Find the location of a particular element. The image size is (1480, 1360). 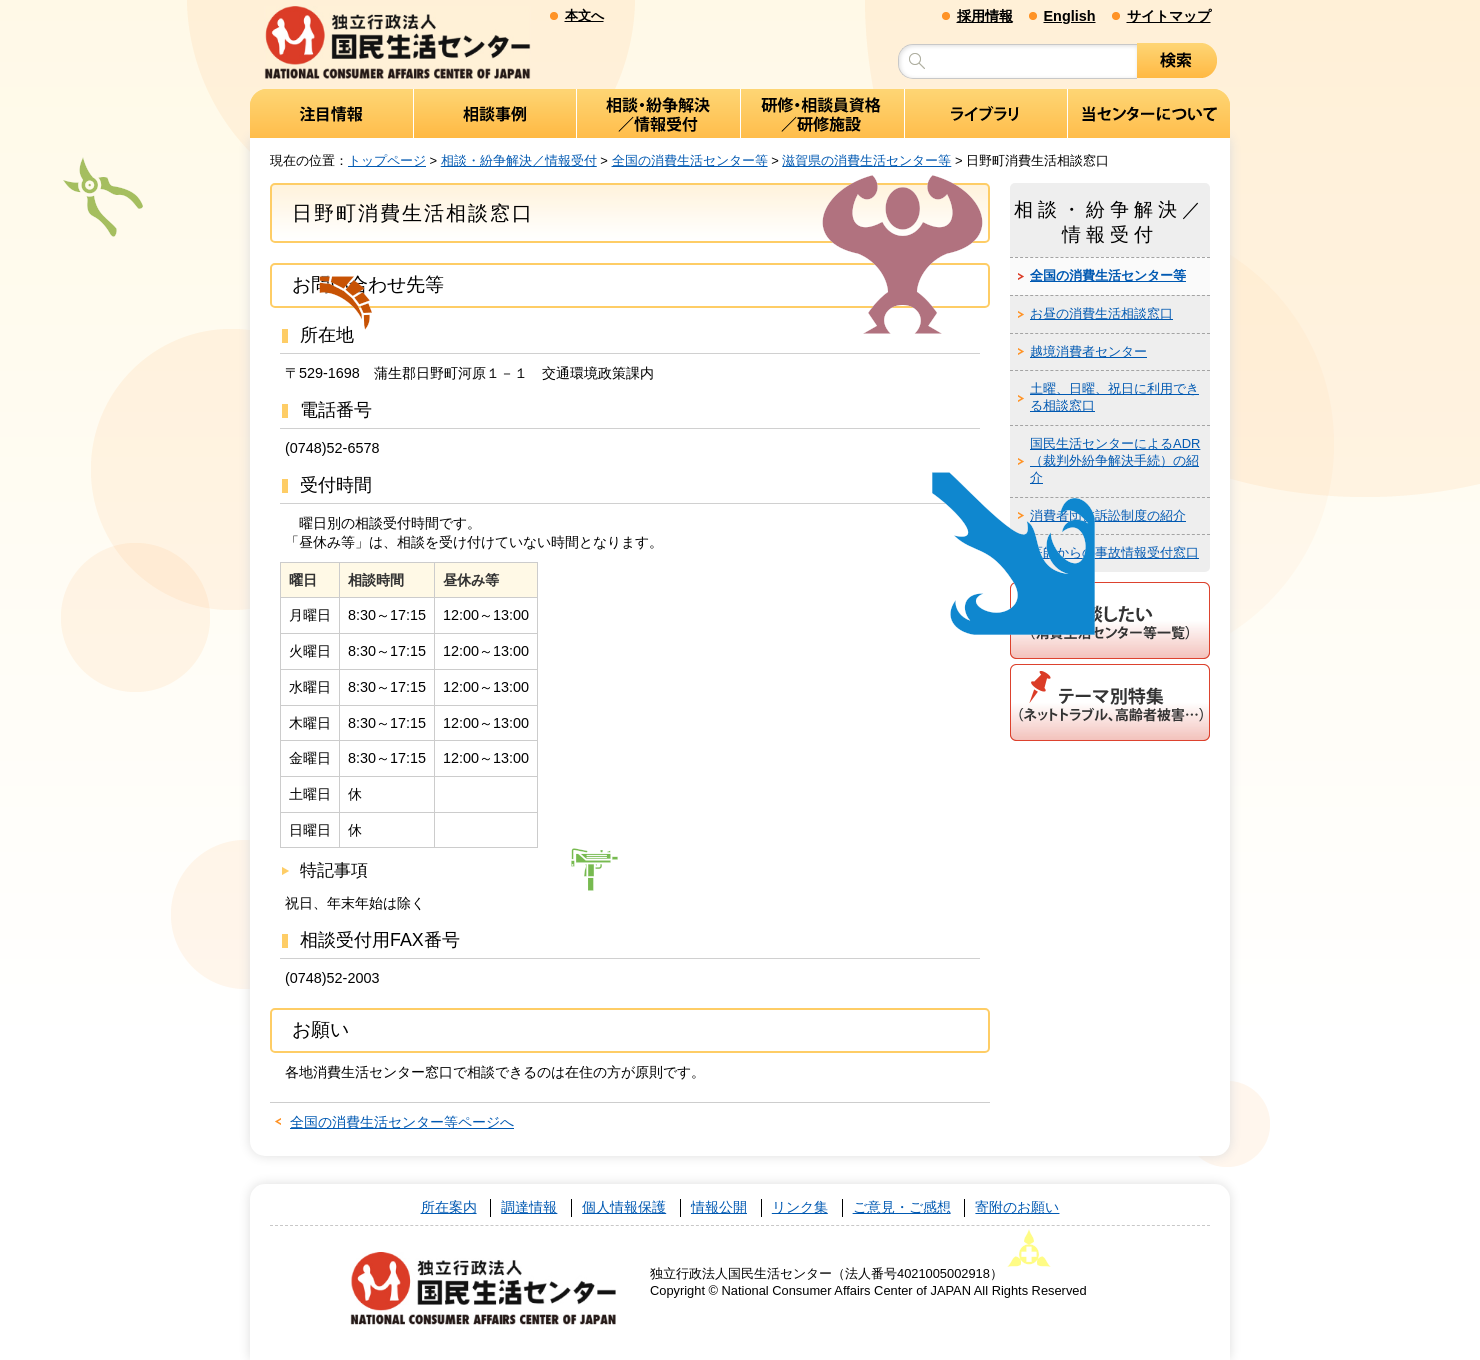

indicates advanced or level three achievement status is located at coordinates (1029, 1248).